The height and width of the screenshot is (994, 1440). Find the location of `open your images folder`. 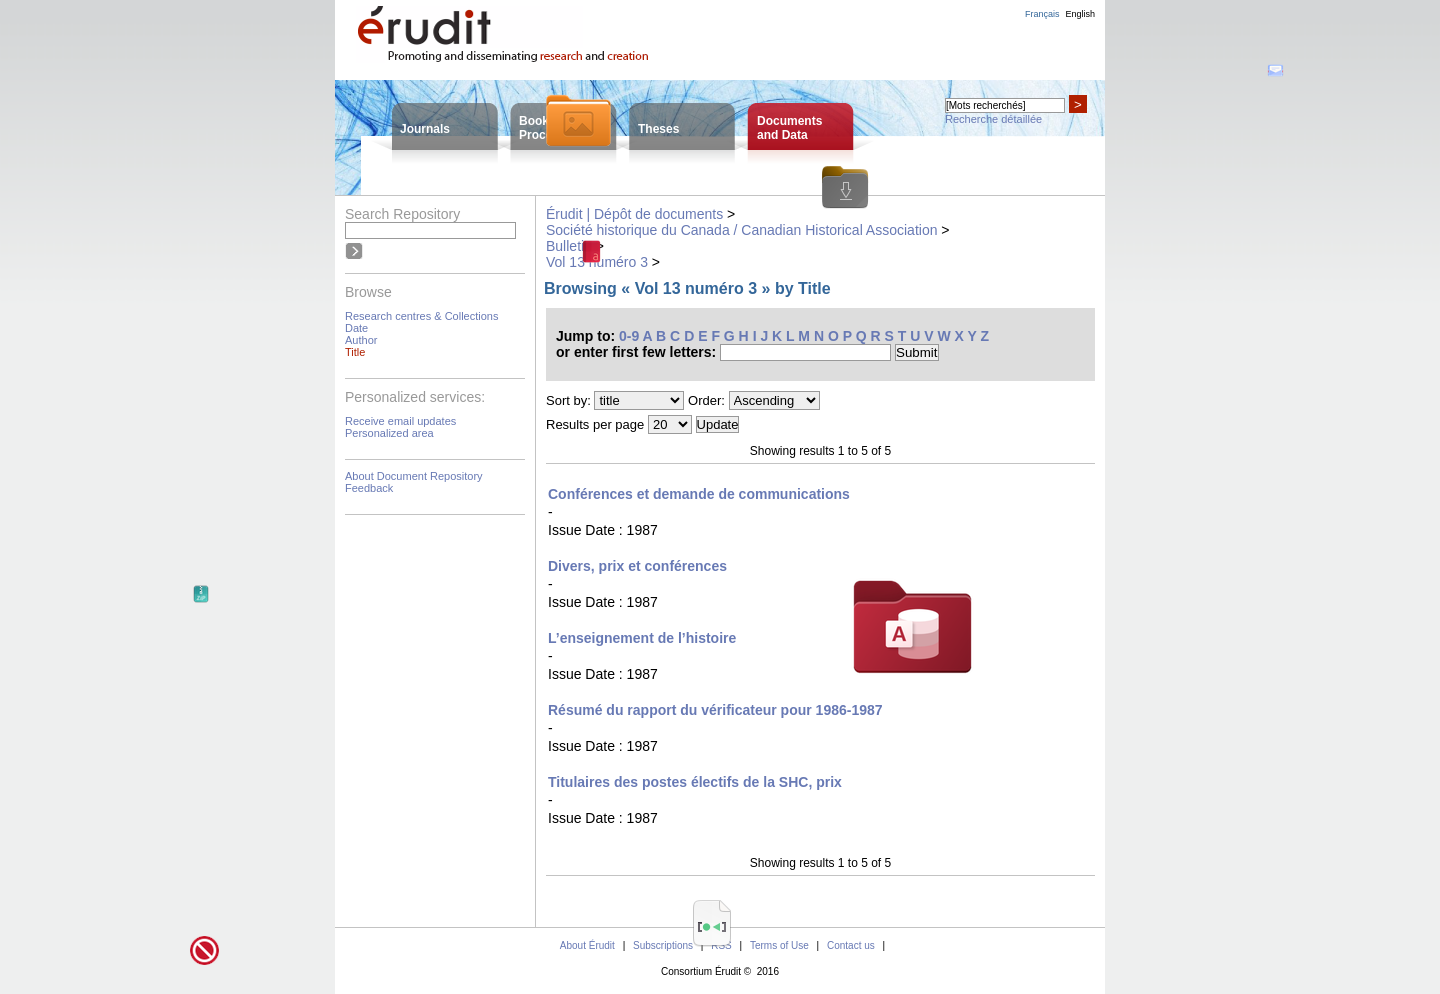

open your images folder is located at coordinates (578, 120).